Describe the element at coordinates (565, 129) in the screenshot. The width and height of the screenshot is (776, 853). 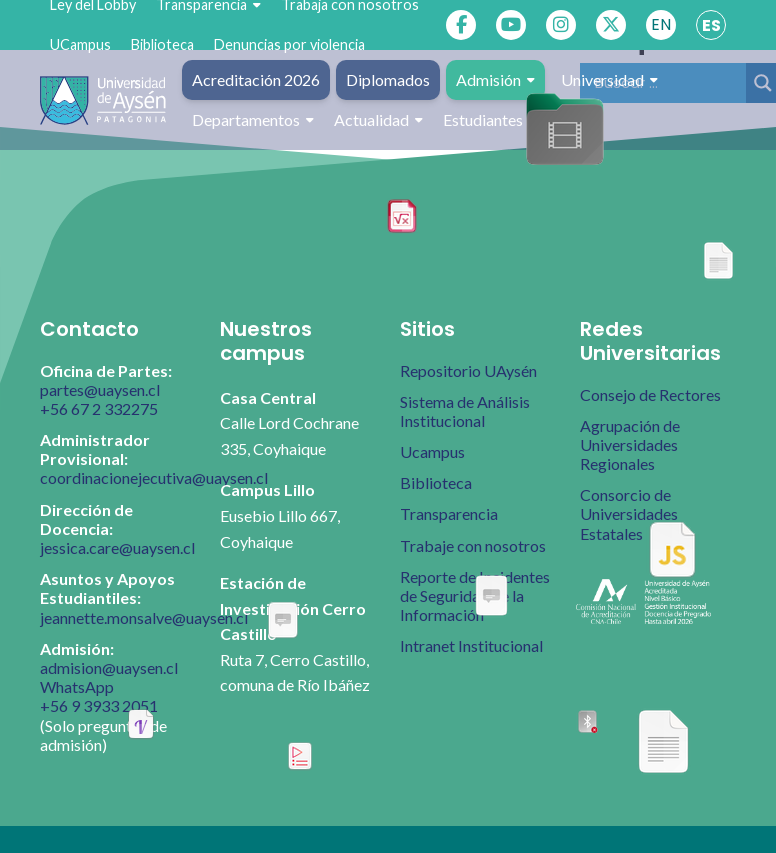
I see `open your videos folder` at that location.